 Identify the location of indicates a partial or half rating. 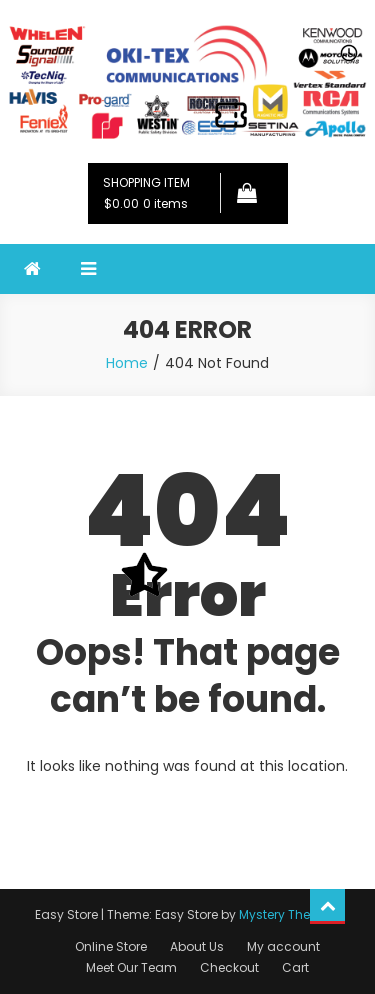
(144, 576).